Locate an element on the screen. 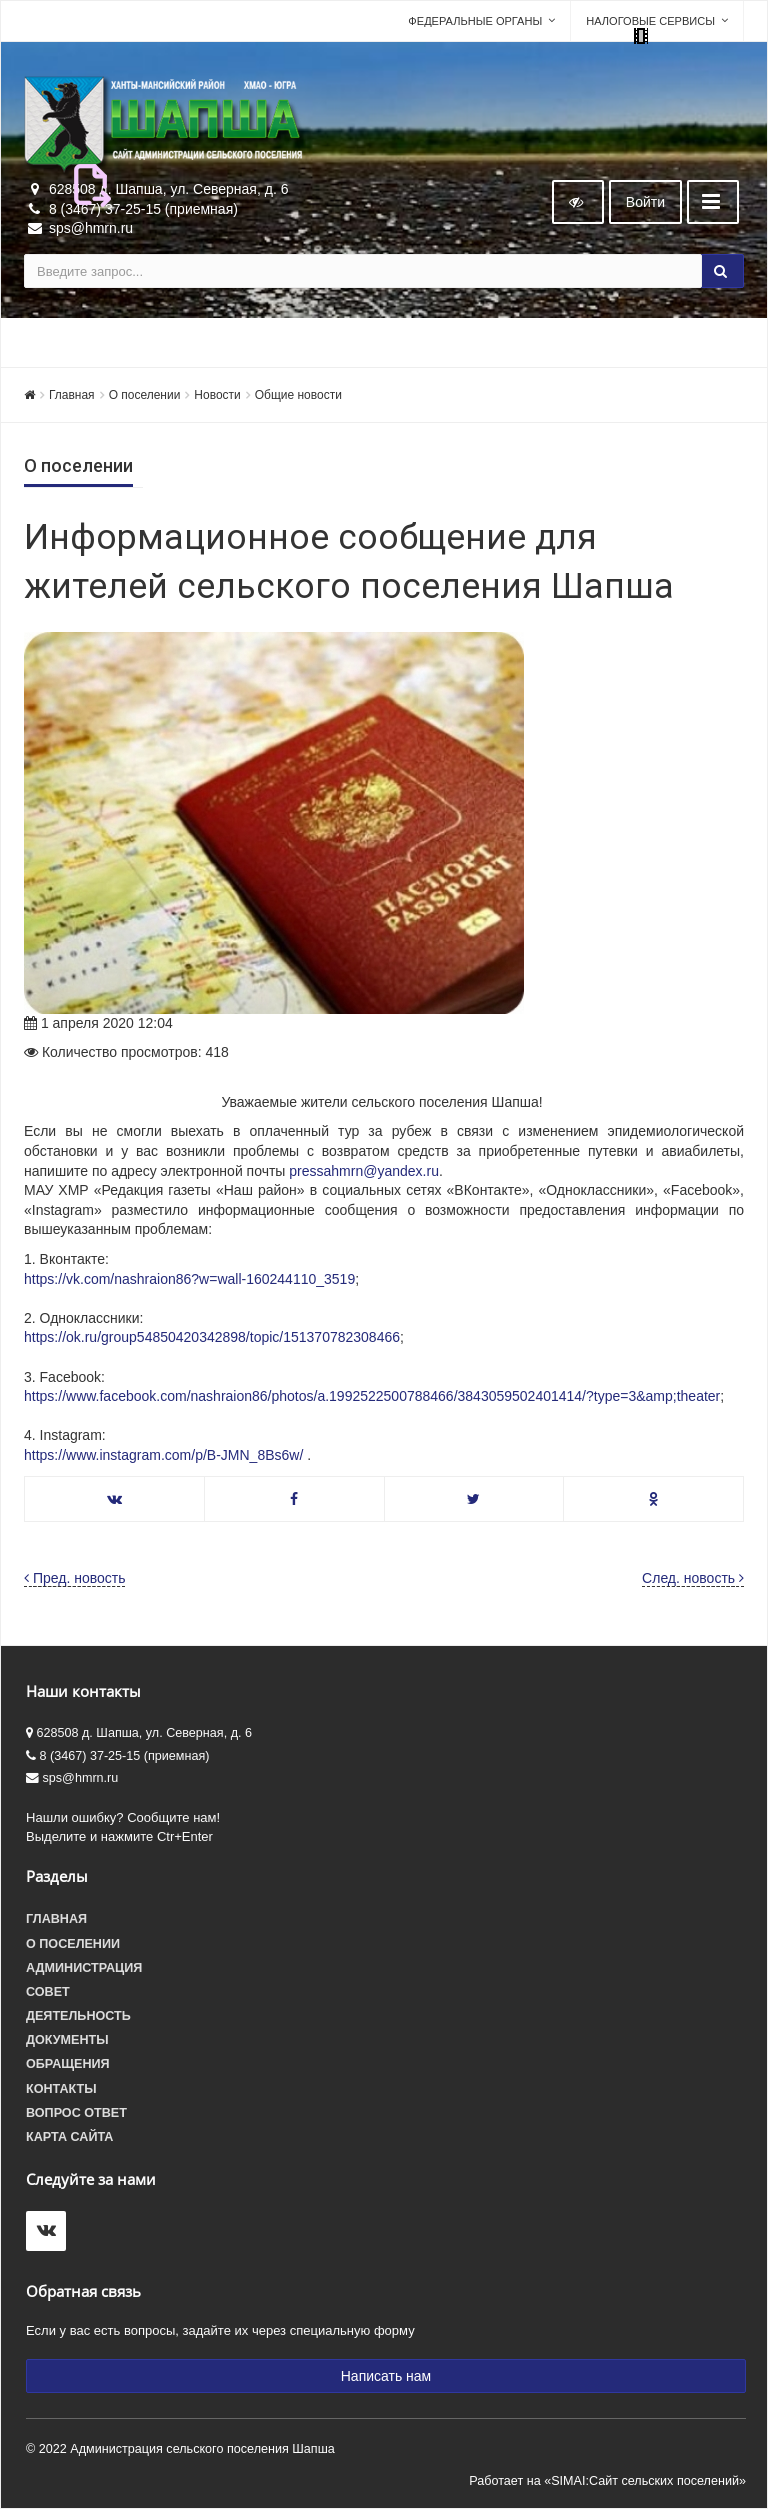  access local movie theaters or showtimes is located at coordinates (641, 36).